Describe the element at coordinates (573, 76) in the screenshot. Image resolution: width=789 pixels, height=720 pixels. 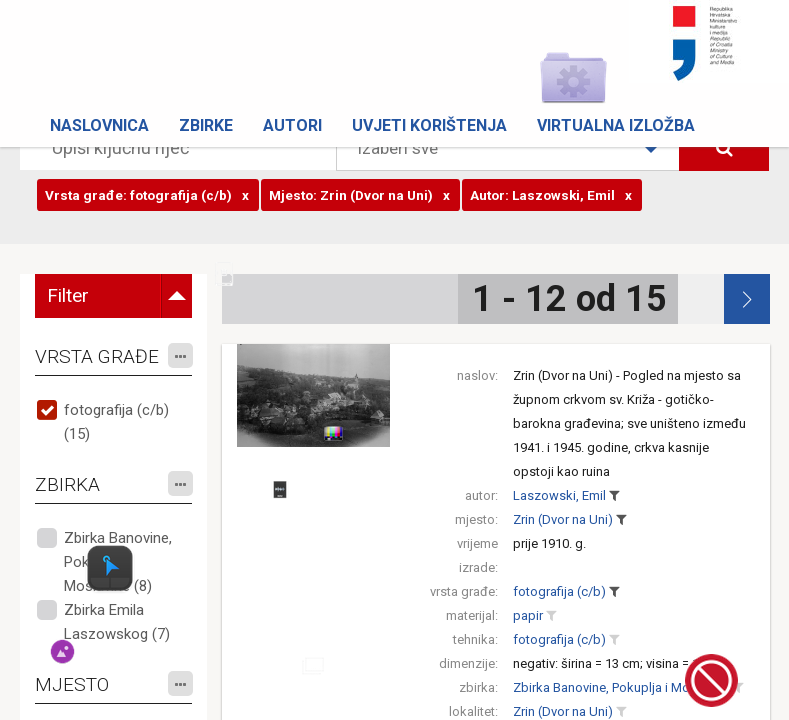
I see `access system settings or preferences folder` at that location.